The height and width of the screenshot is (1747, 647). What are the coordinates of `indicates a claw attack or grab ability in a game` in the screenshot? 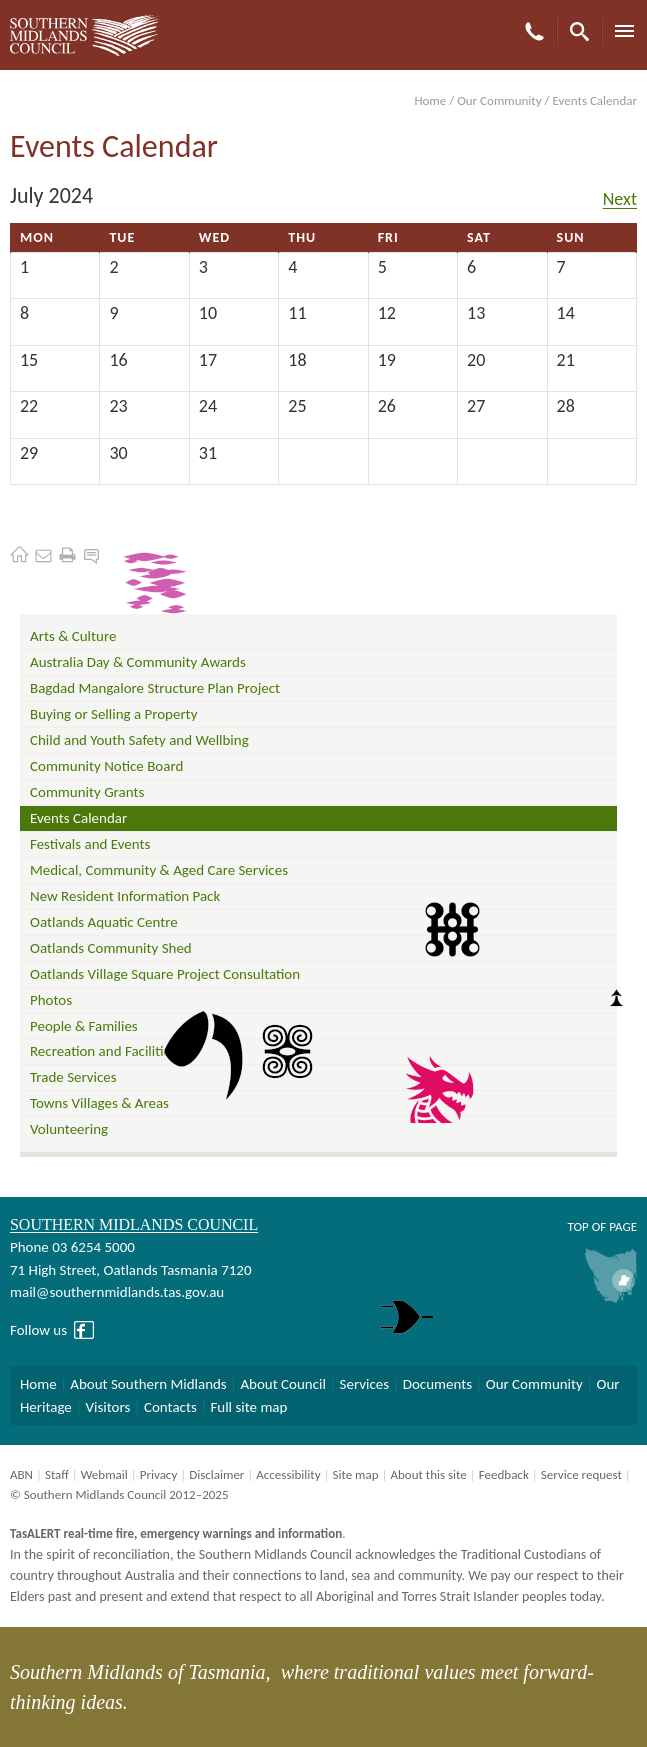 It's located at (203, 1055).